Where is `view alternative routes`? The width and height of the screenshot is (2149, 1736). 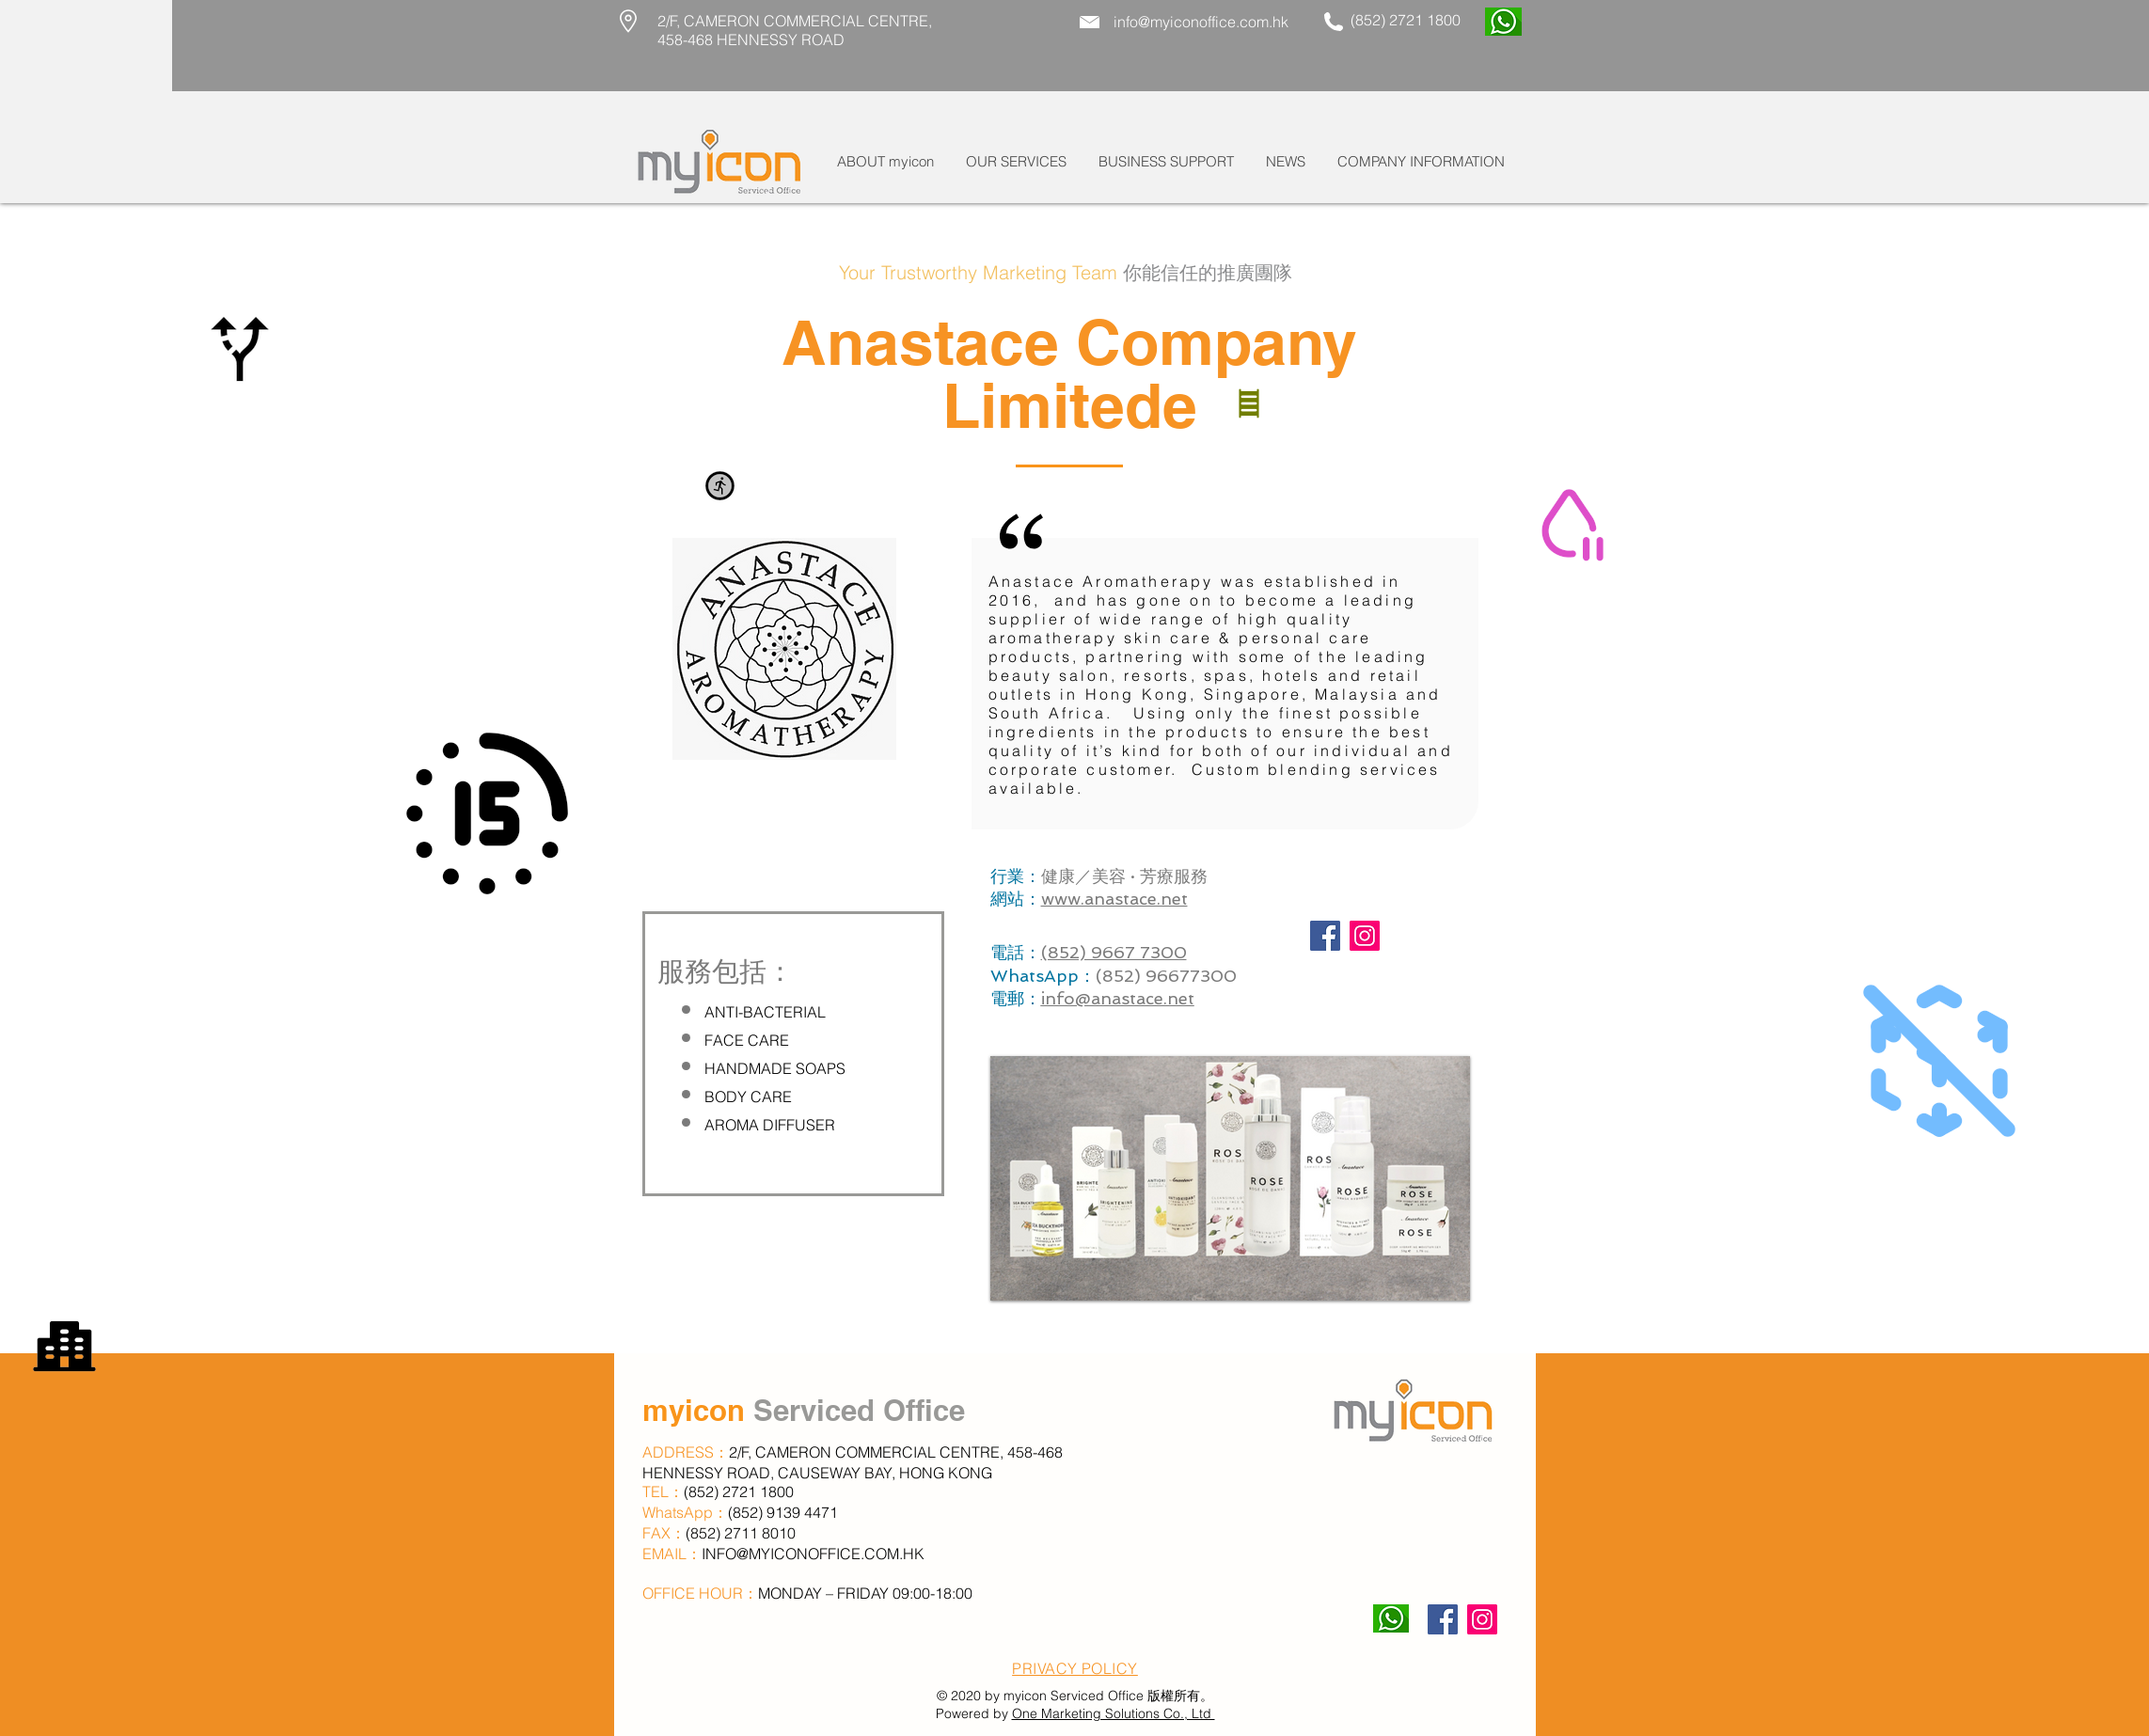
view alternative routes is located at coordinates (240, 349).